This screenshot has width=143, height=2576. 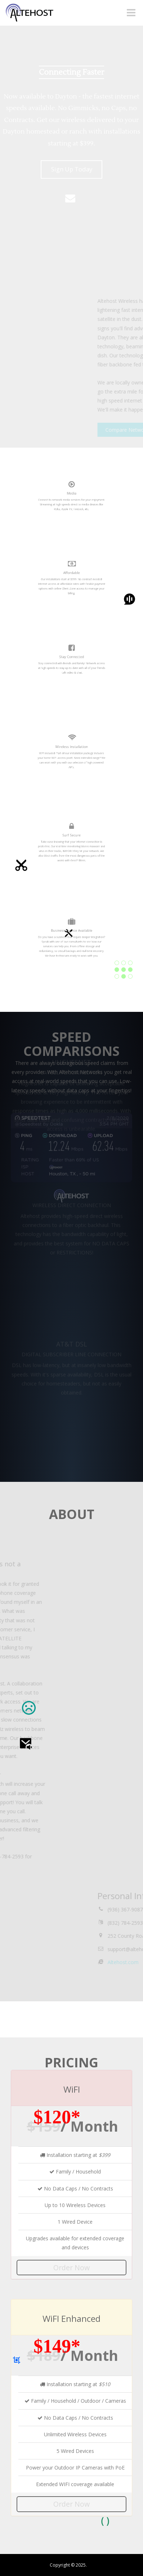 What do you see at coordinates (29, 1708) in the screenshot?
I see `rate experience as negative or unsatisfied` at bounding box center [29, 1708].